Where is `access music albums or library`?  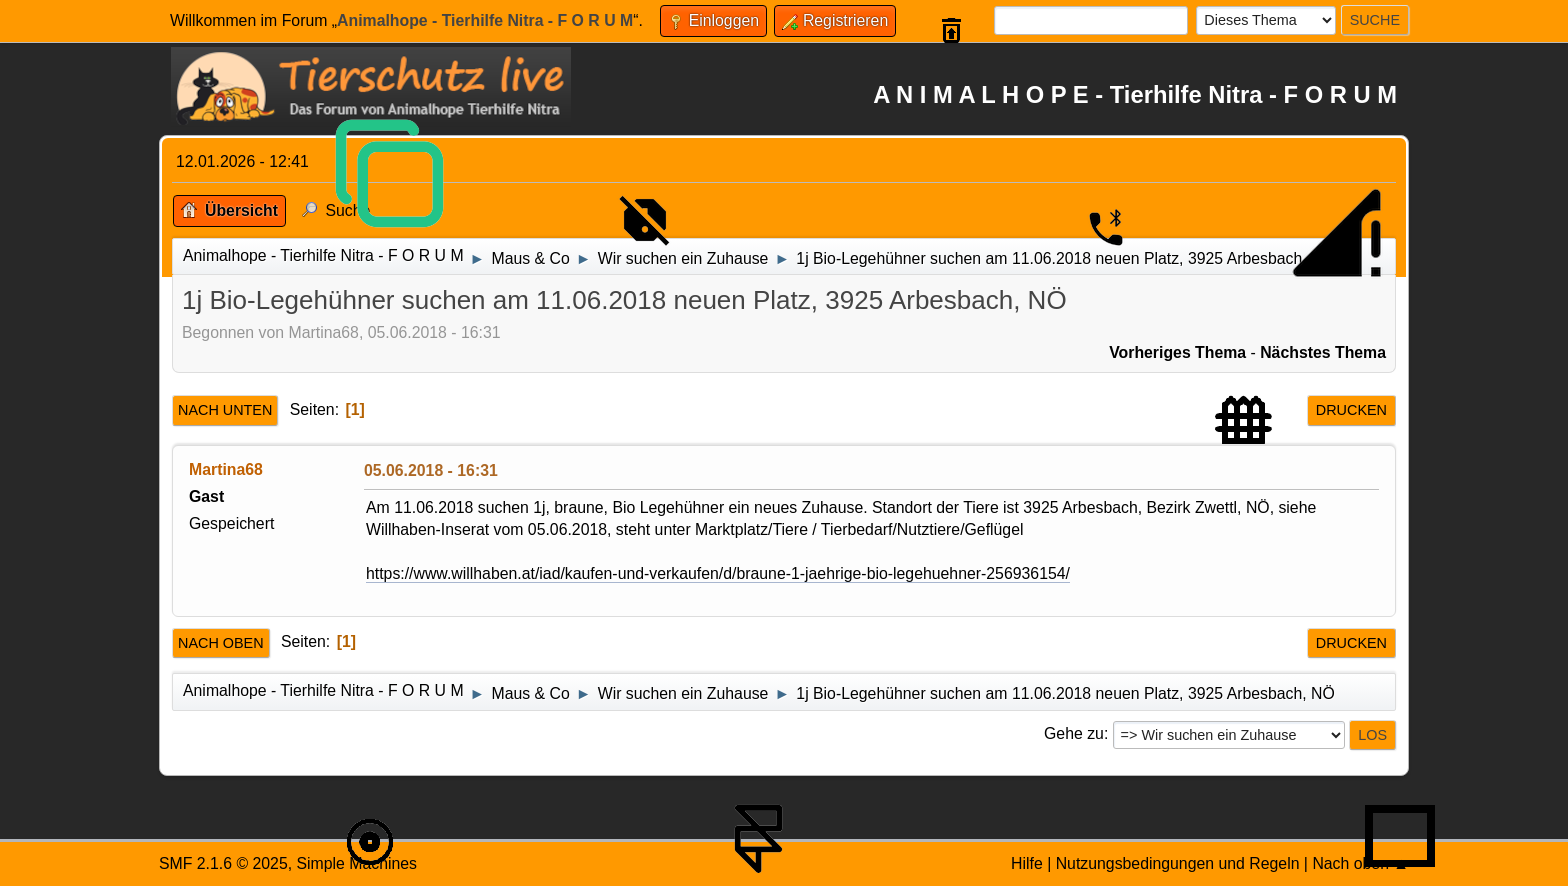 access music albums or library is located at coordinates (370, 842).